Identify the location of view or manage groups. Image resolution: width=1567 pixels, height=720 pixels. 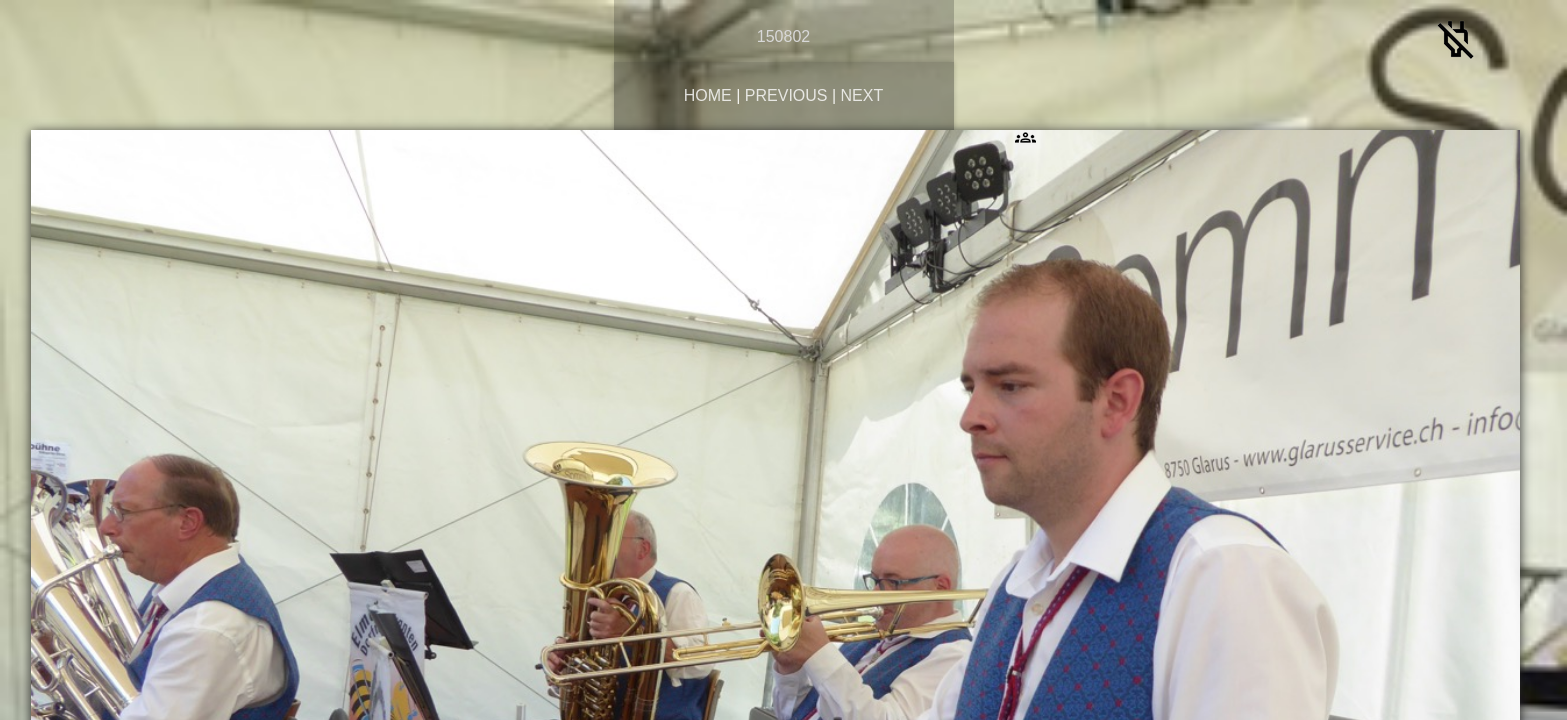
(1025, 137).